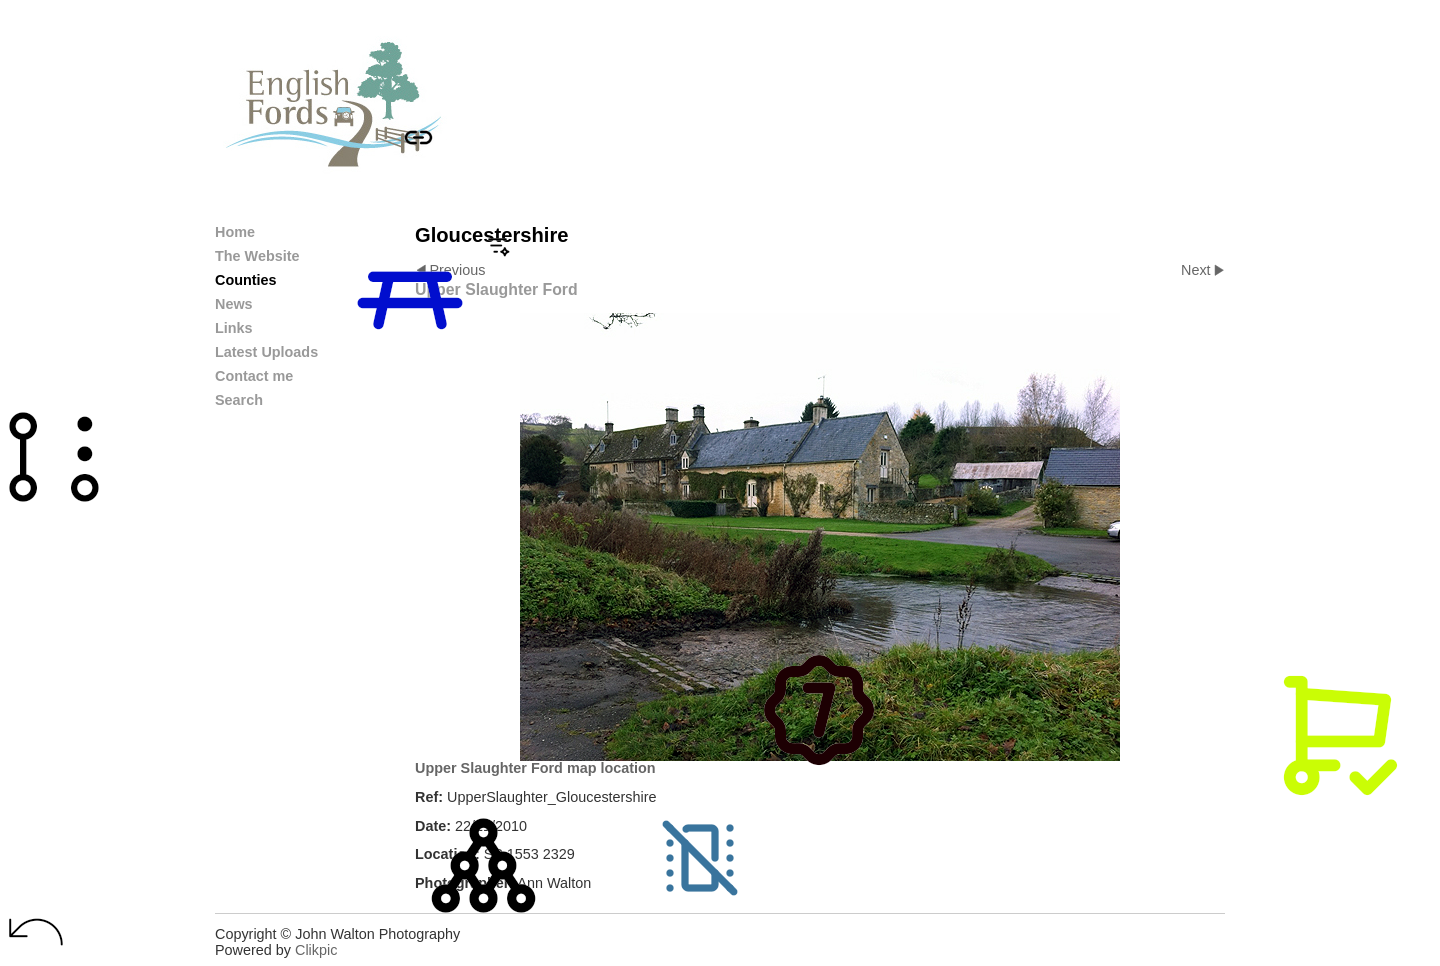  I want to click on copy or share a link, so click(418, 137).